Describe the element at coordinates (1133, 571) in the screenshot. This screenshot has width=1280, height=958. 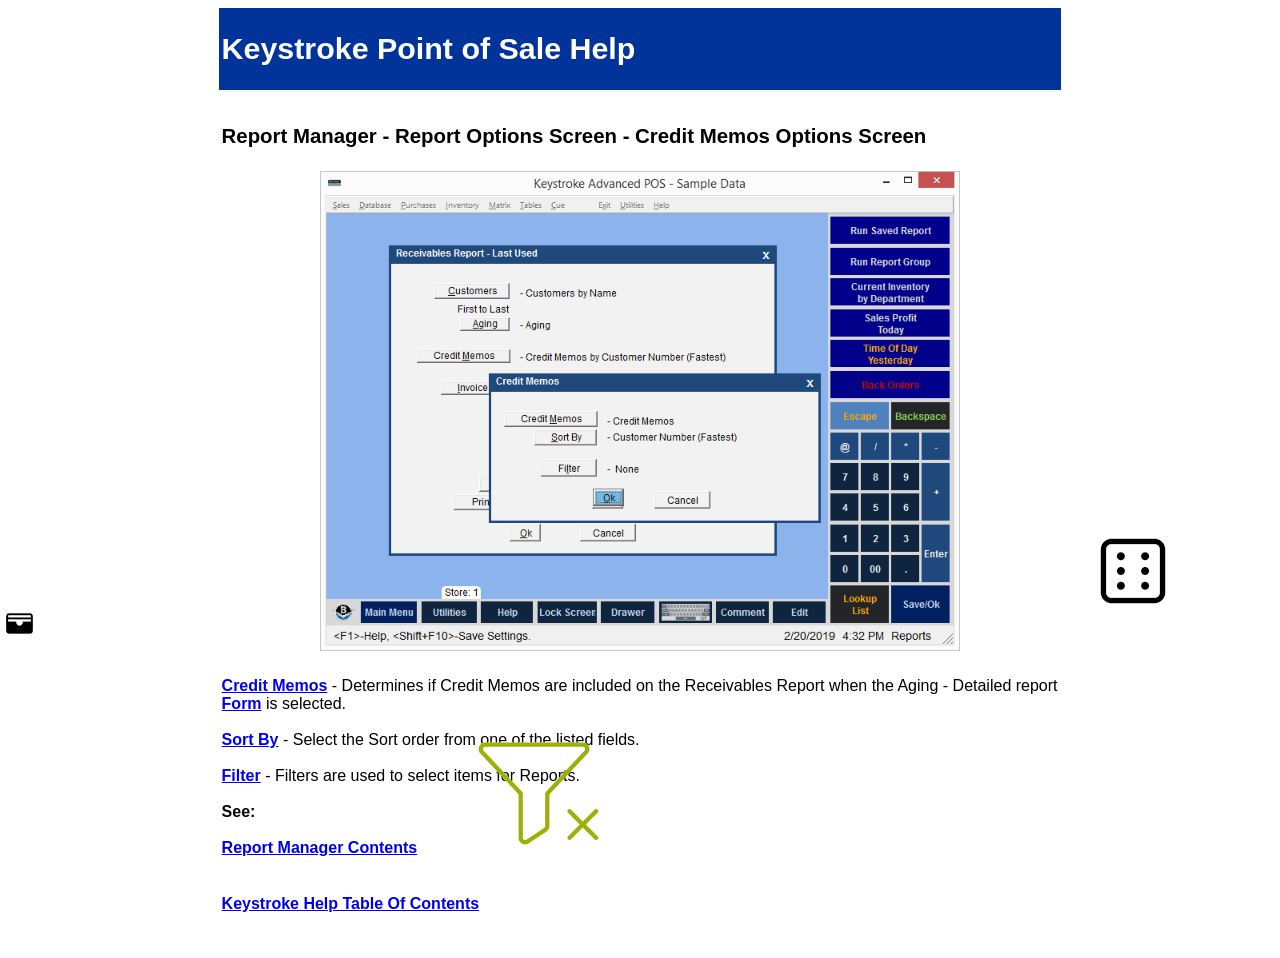
I see `randomize or shuffle content` at that location.